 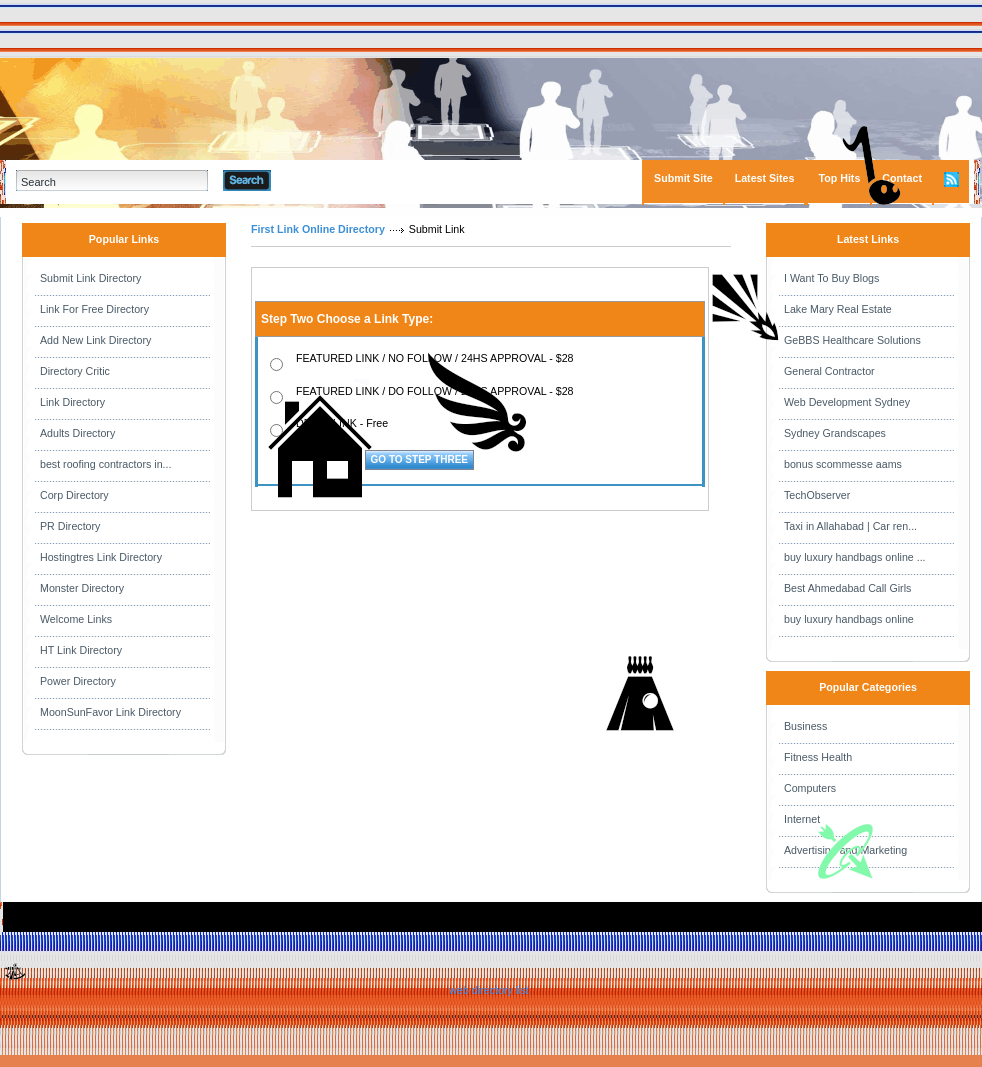 I want to click on access otamatone or novelty instrument sounds, so click(x=873, y=165).